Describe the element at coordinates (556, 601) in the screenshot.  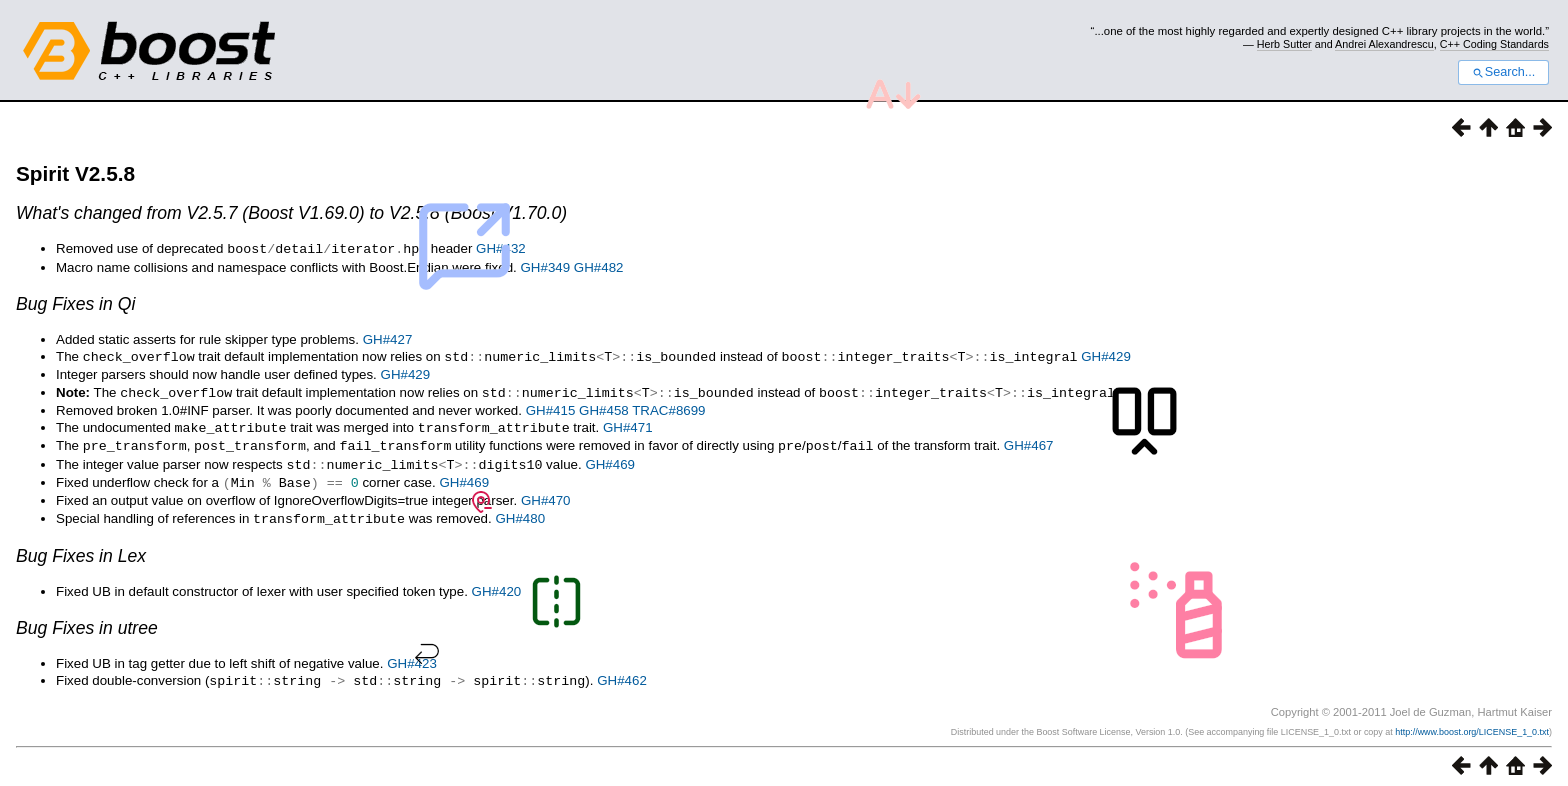
I see `flip image horizontally` at that location.